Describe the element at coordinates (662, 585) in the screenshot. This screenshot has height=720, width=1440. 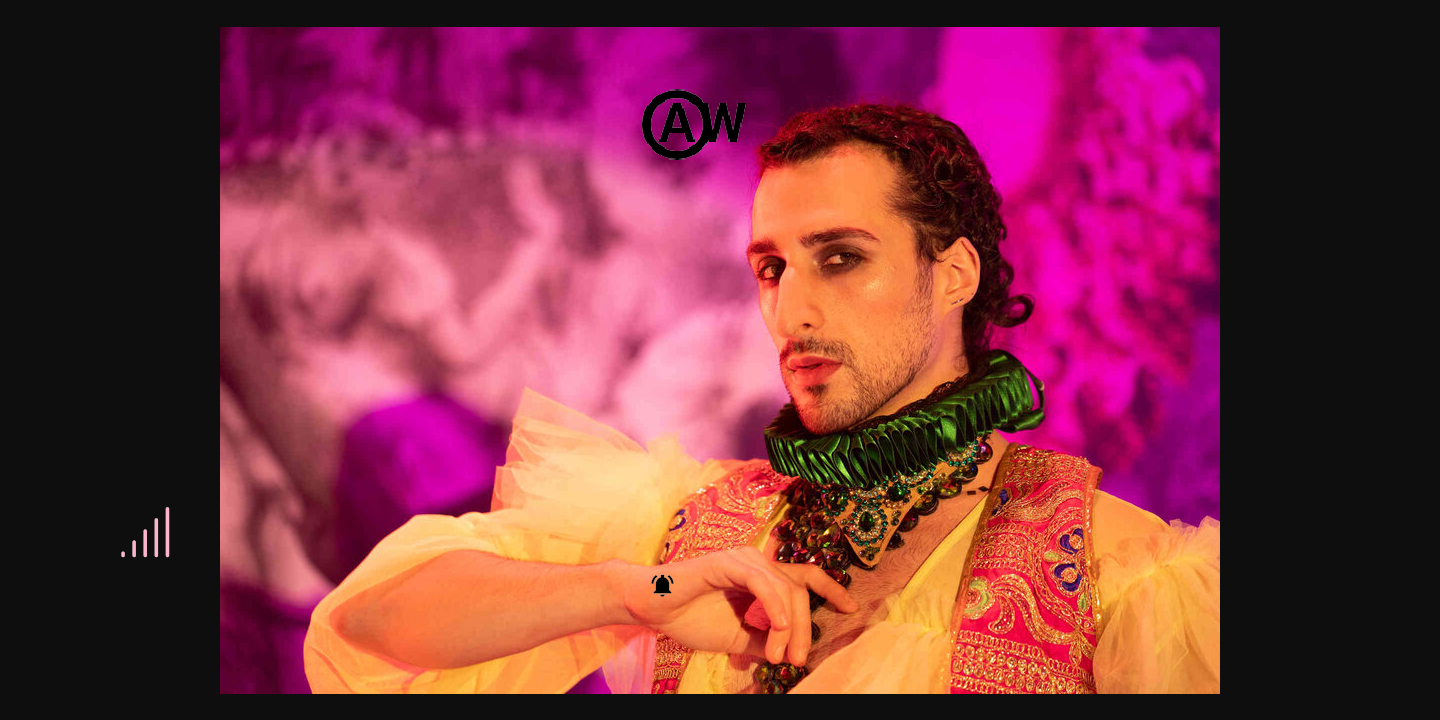
I see `indicates active or incoming notifications` at that location.